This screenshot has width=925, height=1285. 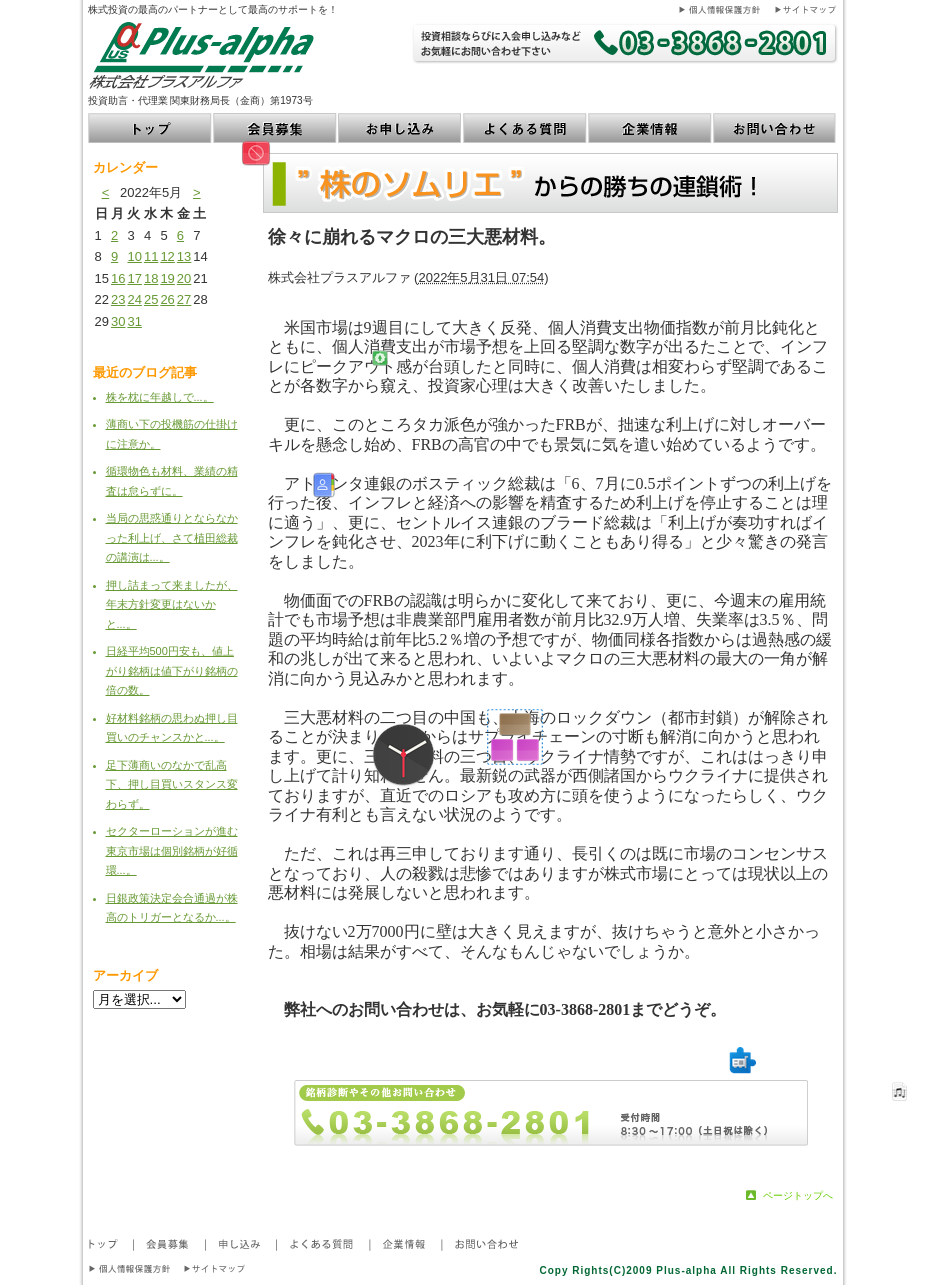 I want to click on indicates a time-sensitive or urgent notification, so click(x=403, y=754).